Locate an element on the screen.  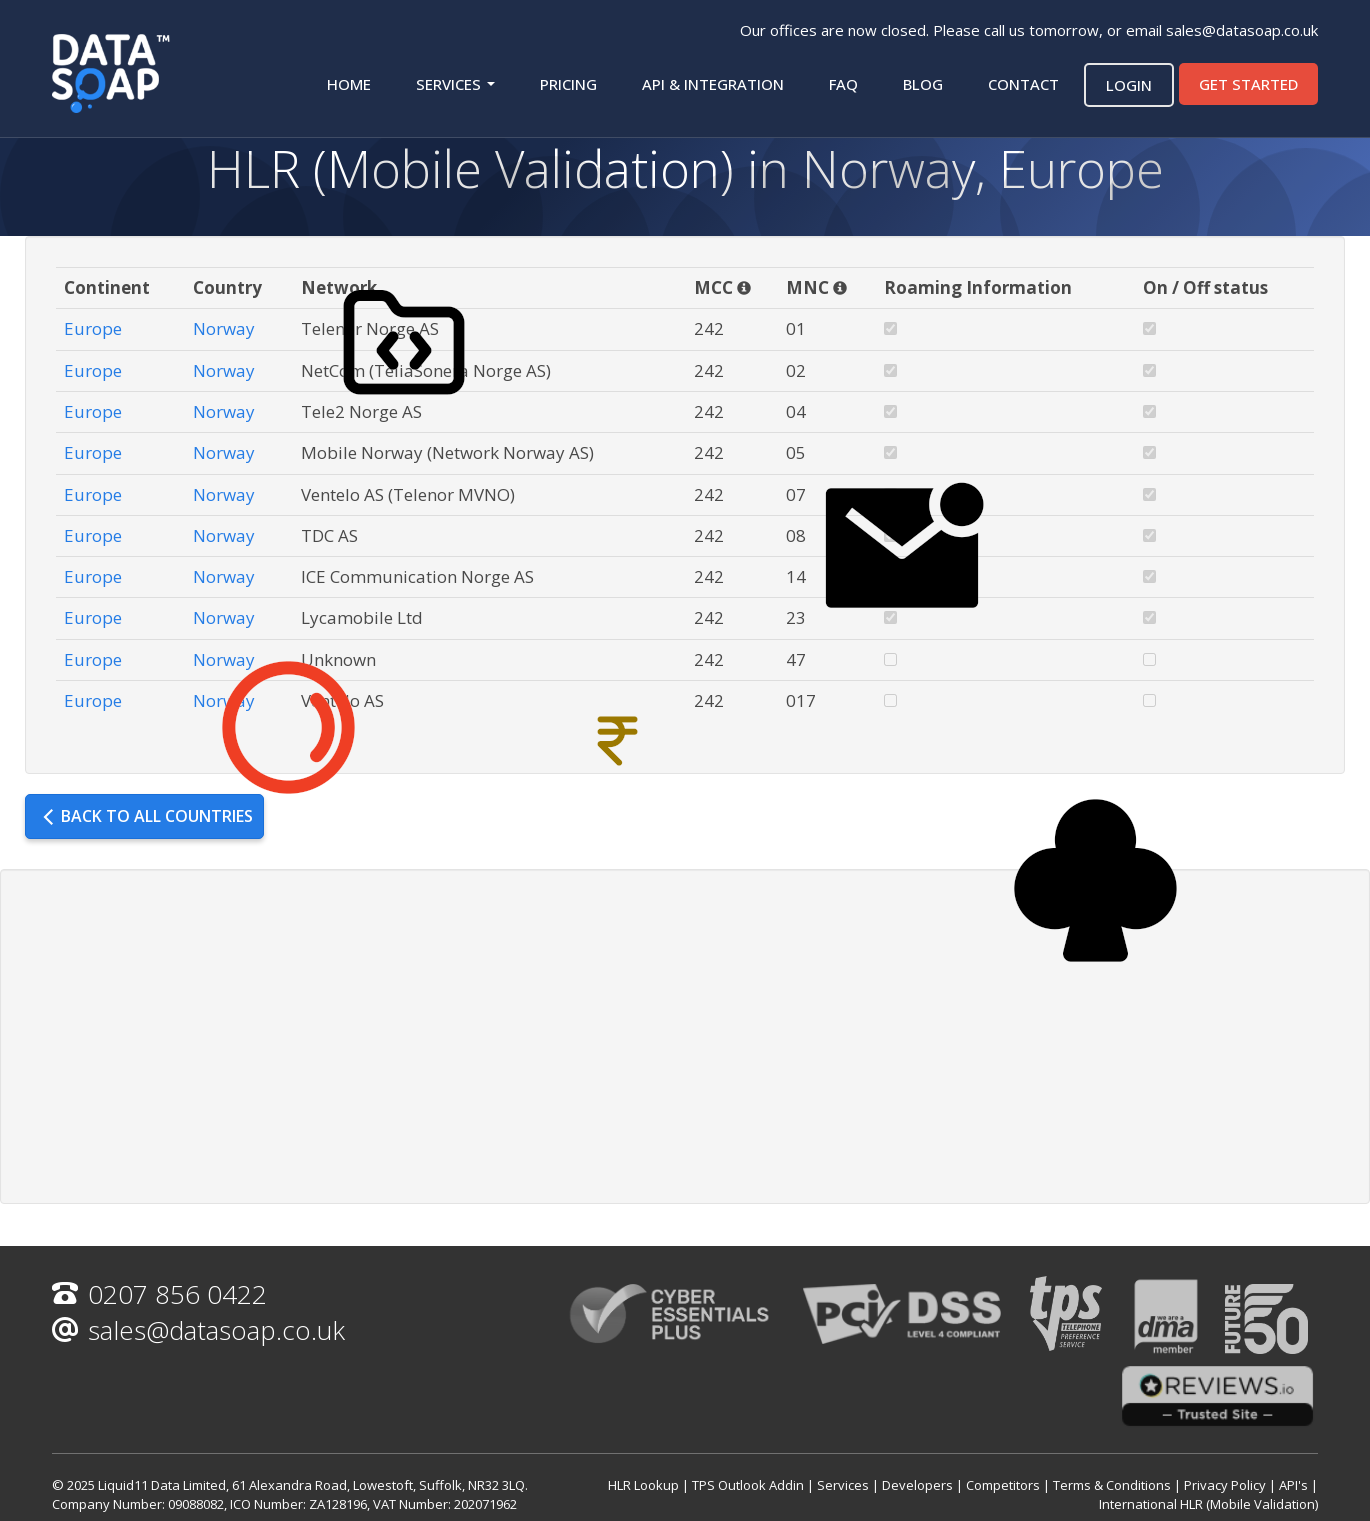
open code files directory is located at coordinates (404, 345).